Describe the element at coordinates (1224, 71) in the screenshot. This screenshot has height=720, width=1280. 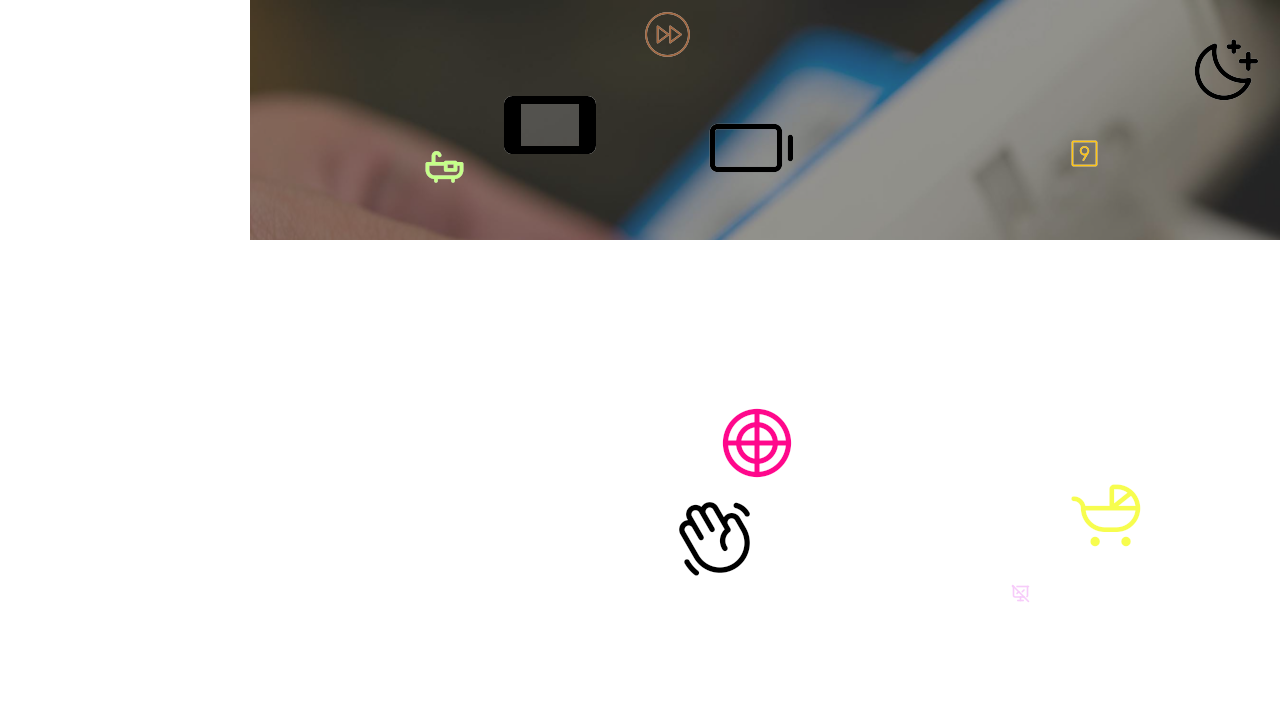
I see `enable dark mode or night theme` at that location.